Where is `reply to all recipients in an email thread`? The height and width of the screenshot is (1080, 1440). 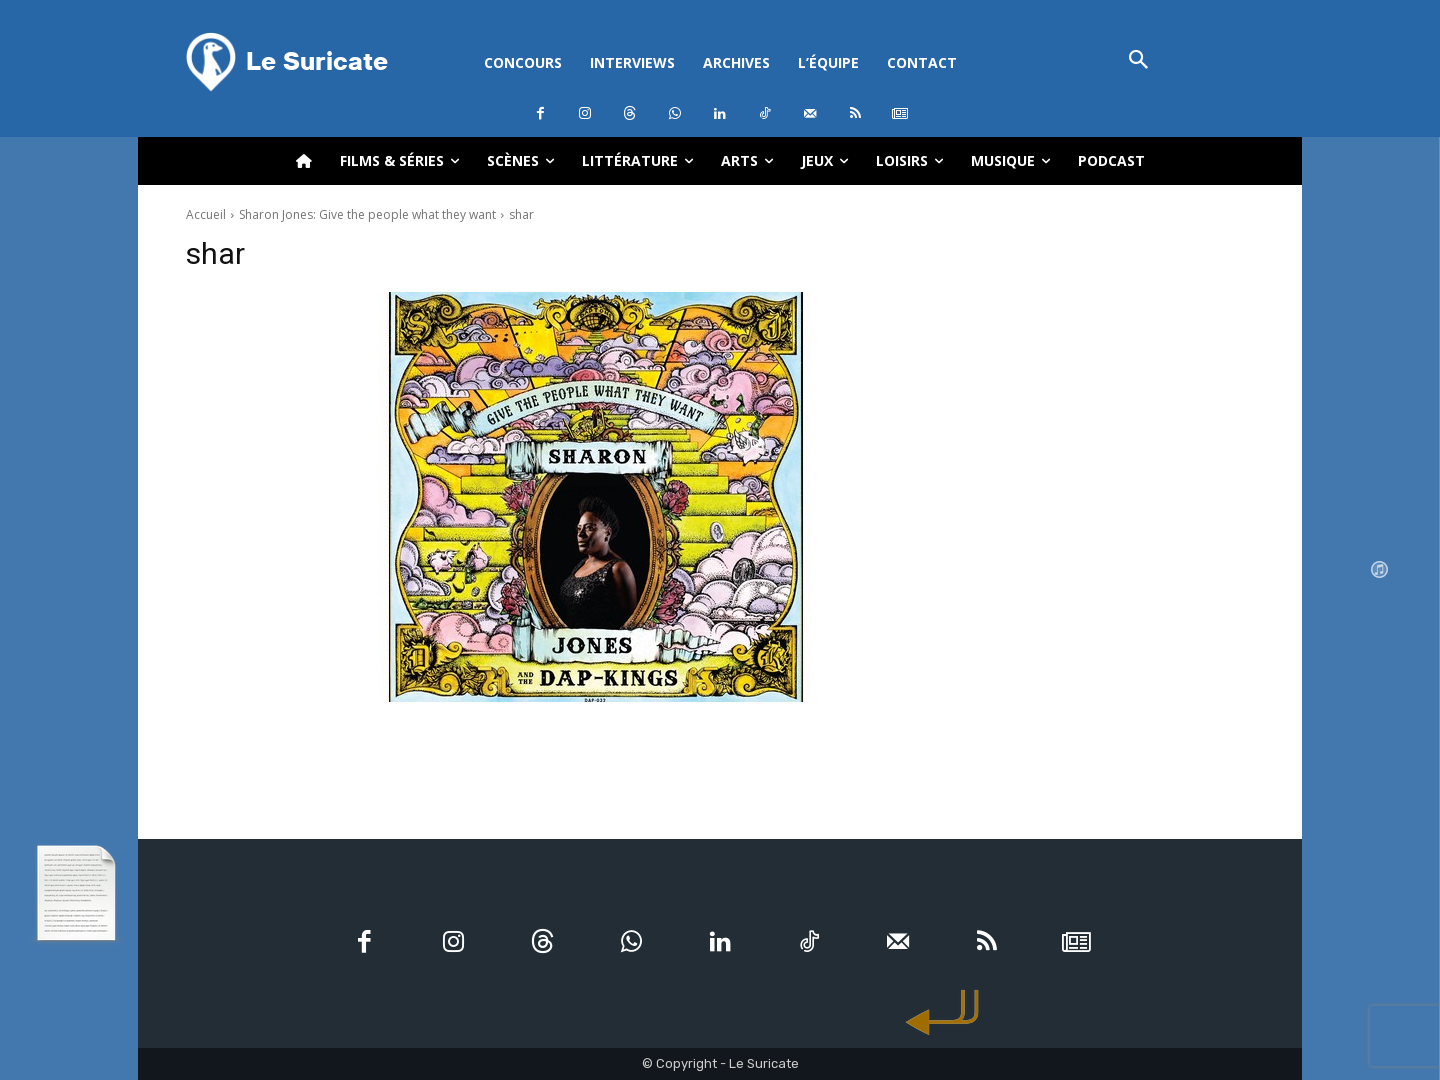 reply to all recipients in an email thread is located at coordinates (941, 1012).